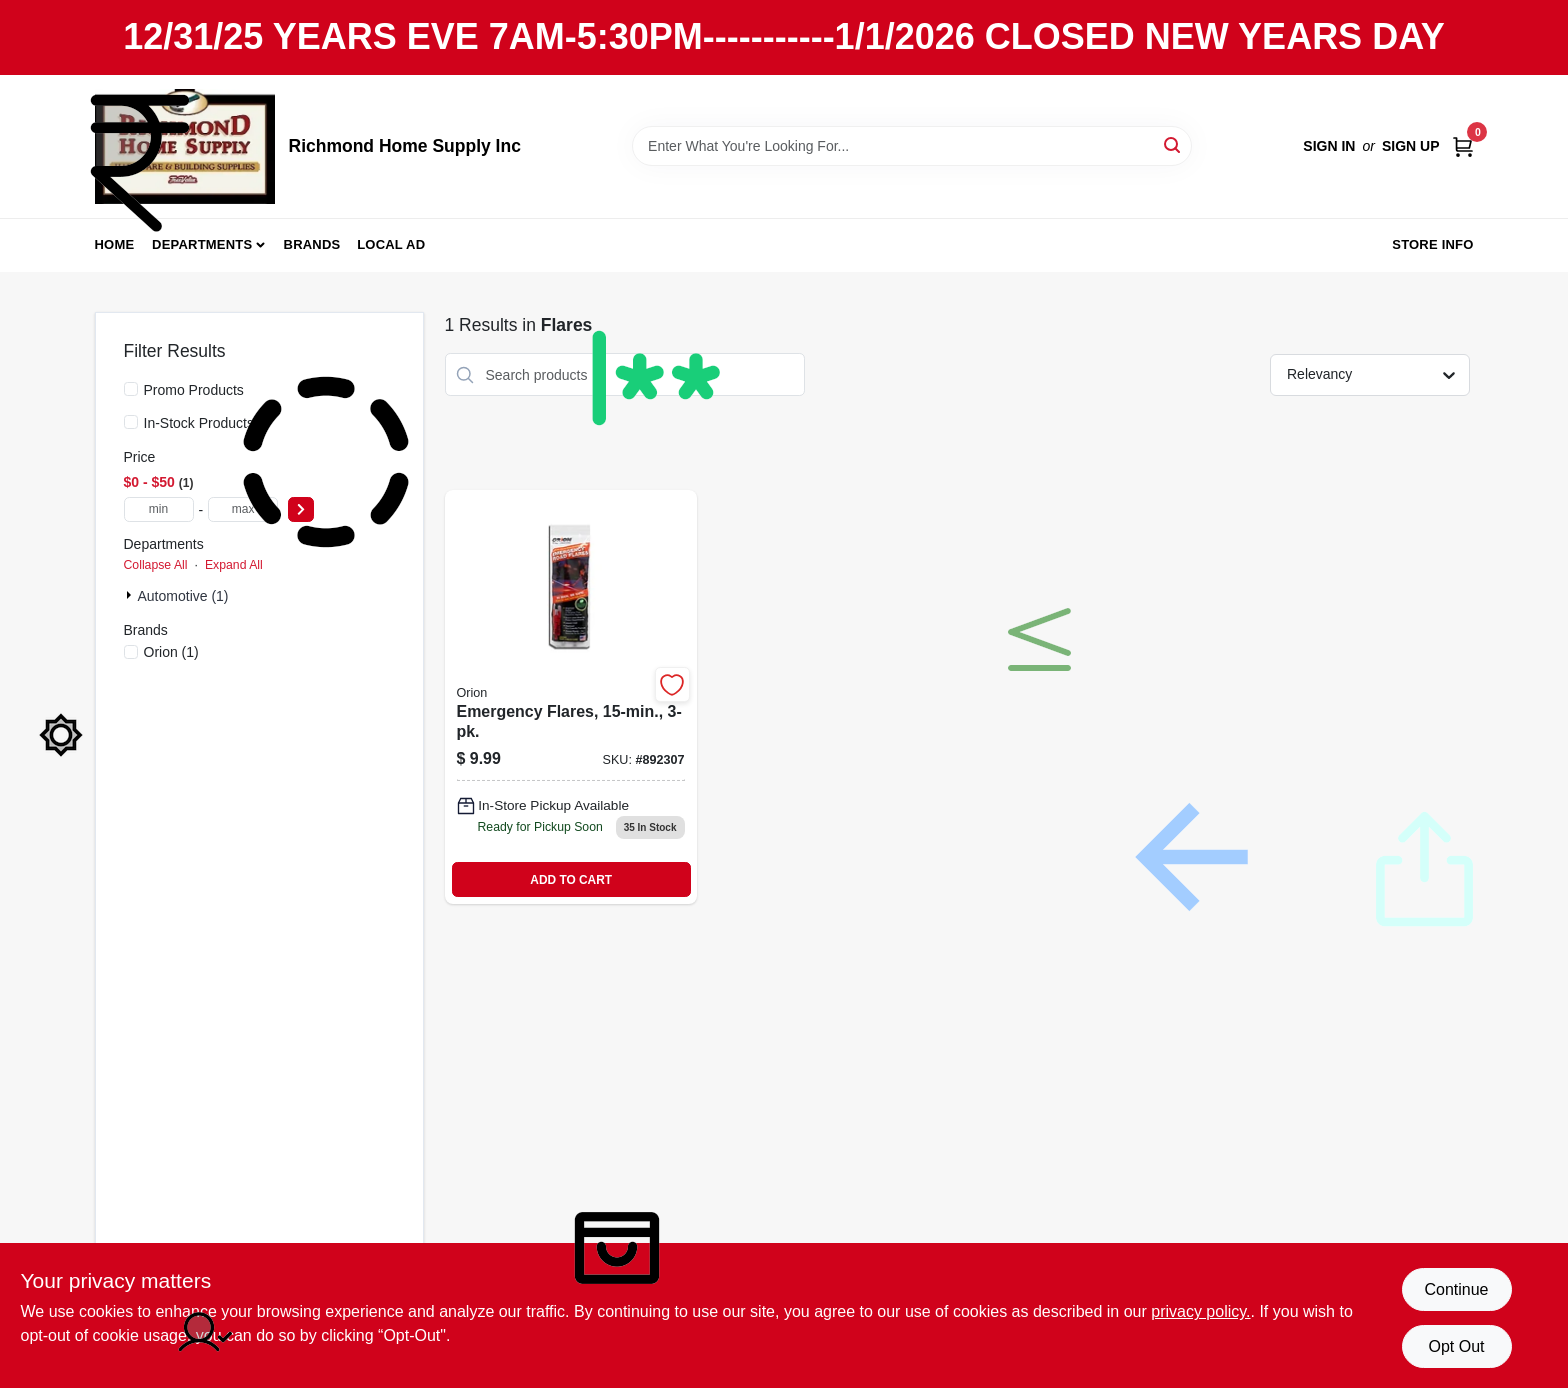 This screenshot has height=1388, width=1568. Describe the element at coordinates (651, 378) in the screenshot. I see `enter or view password field` at that location.